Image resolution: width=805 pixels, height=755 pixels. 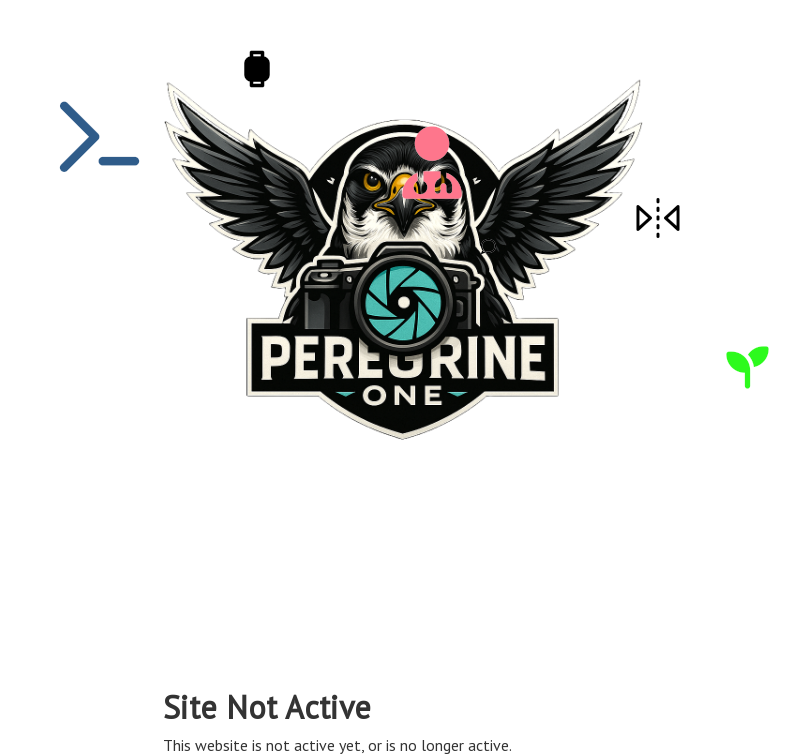 What do you see at coordinates (257, 69) in the screenshot?
I see `access smartwatch settings` at bounding box center [257, 69].